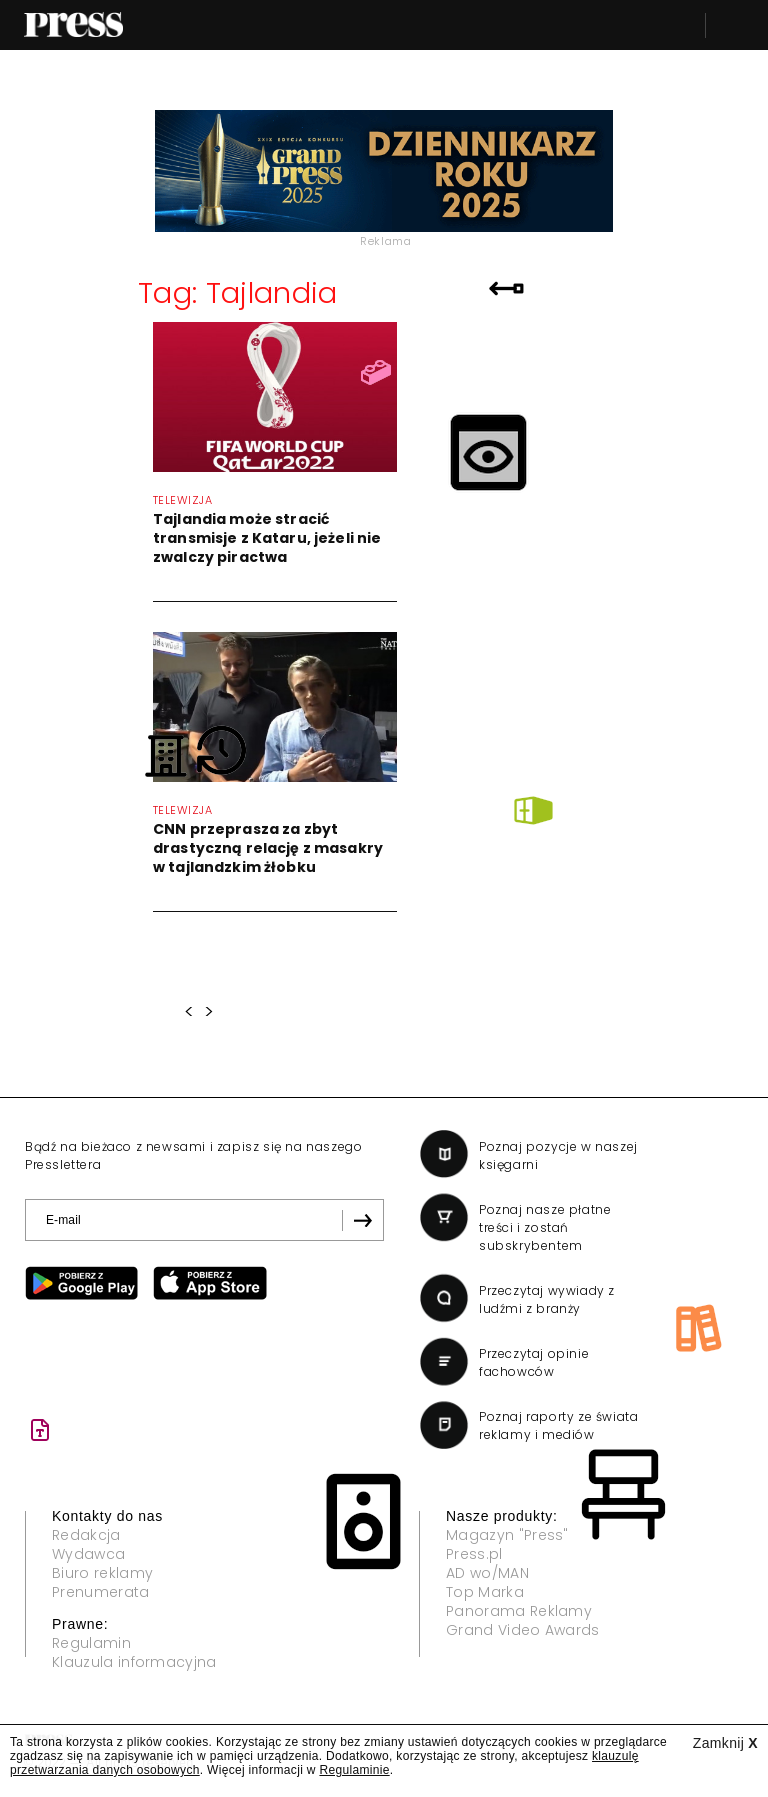  What do you see at coordinates (623, 1494) in the screenshot?
I see `browse furniture or seating options` at bounding box center [623, 1494].